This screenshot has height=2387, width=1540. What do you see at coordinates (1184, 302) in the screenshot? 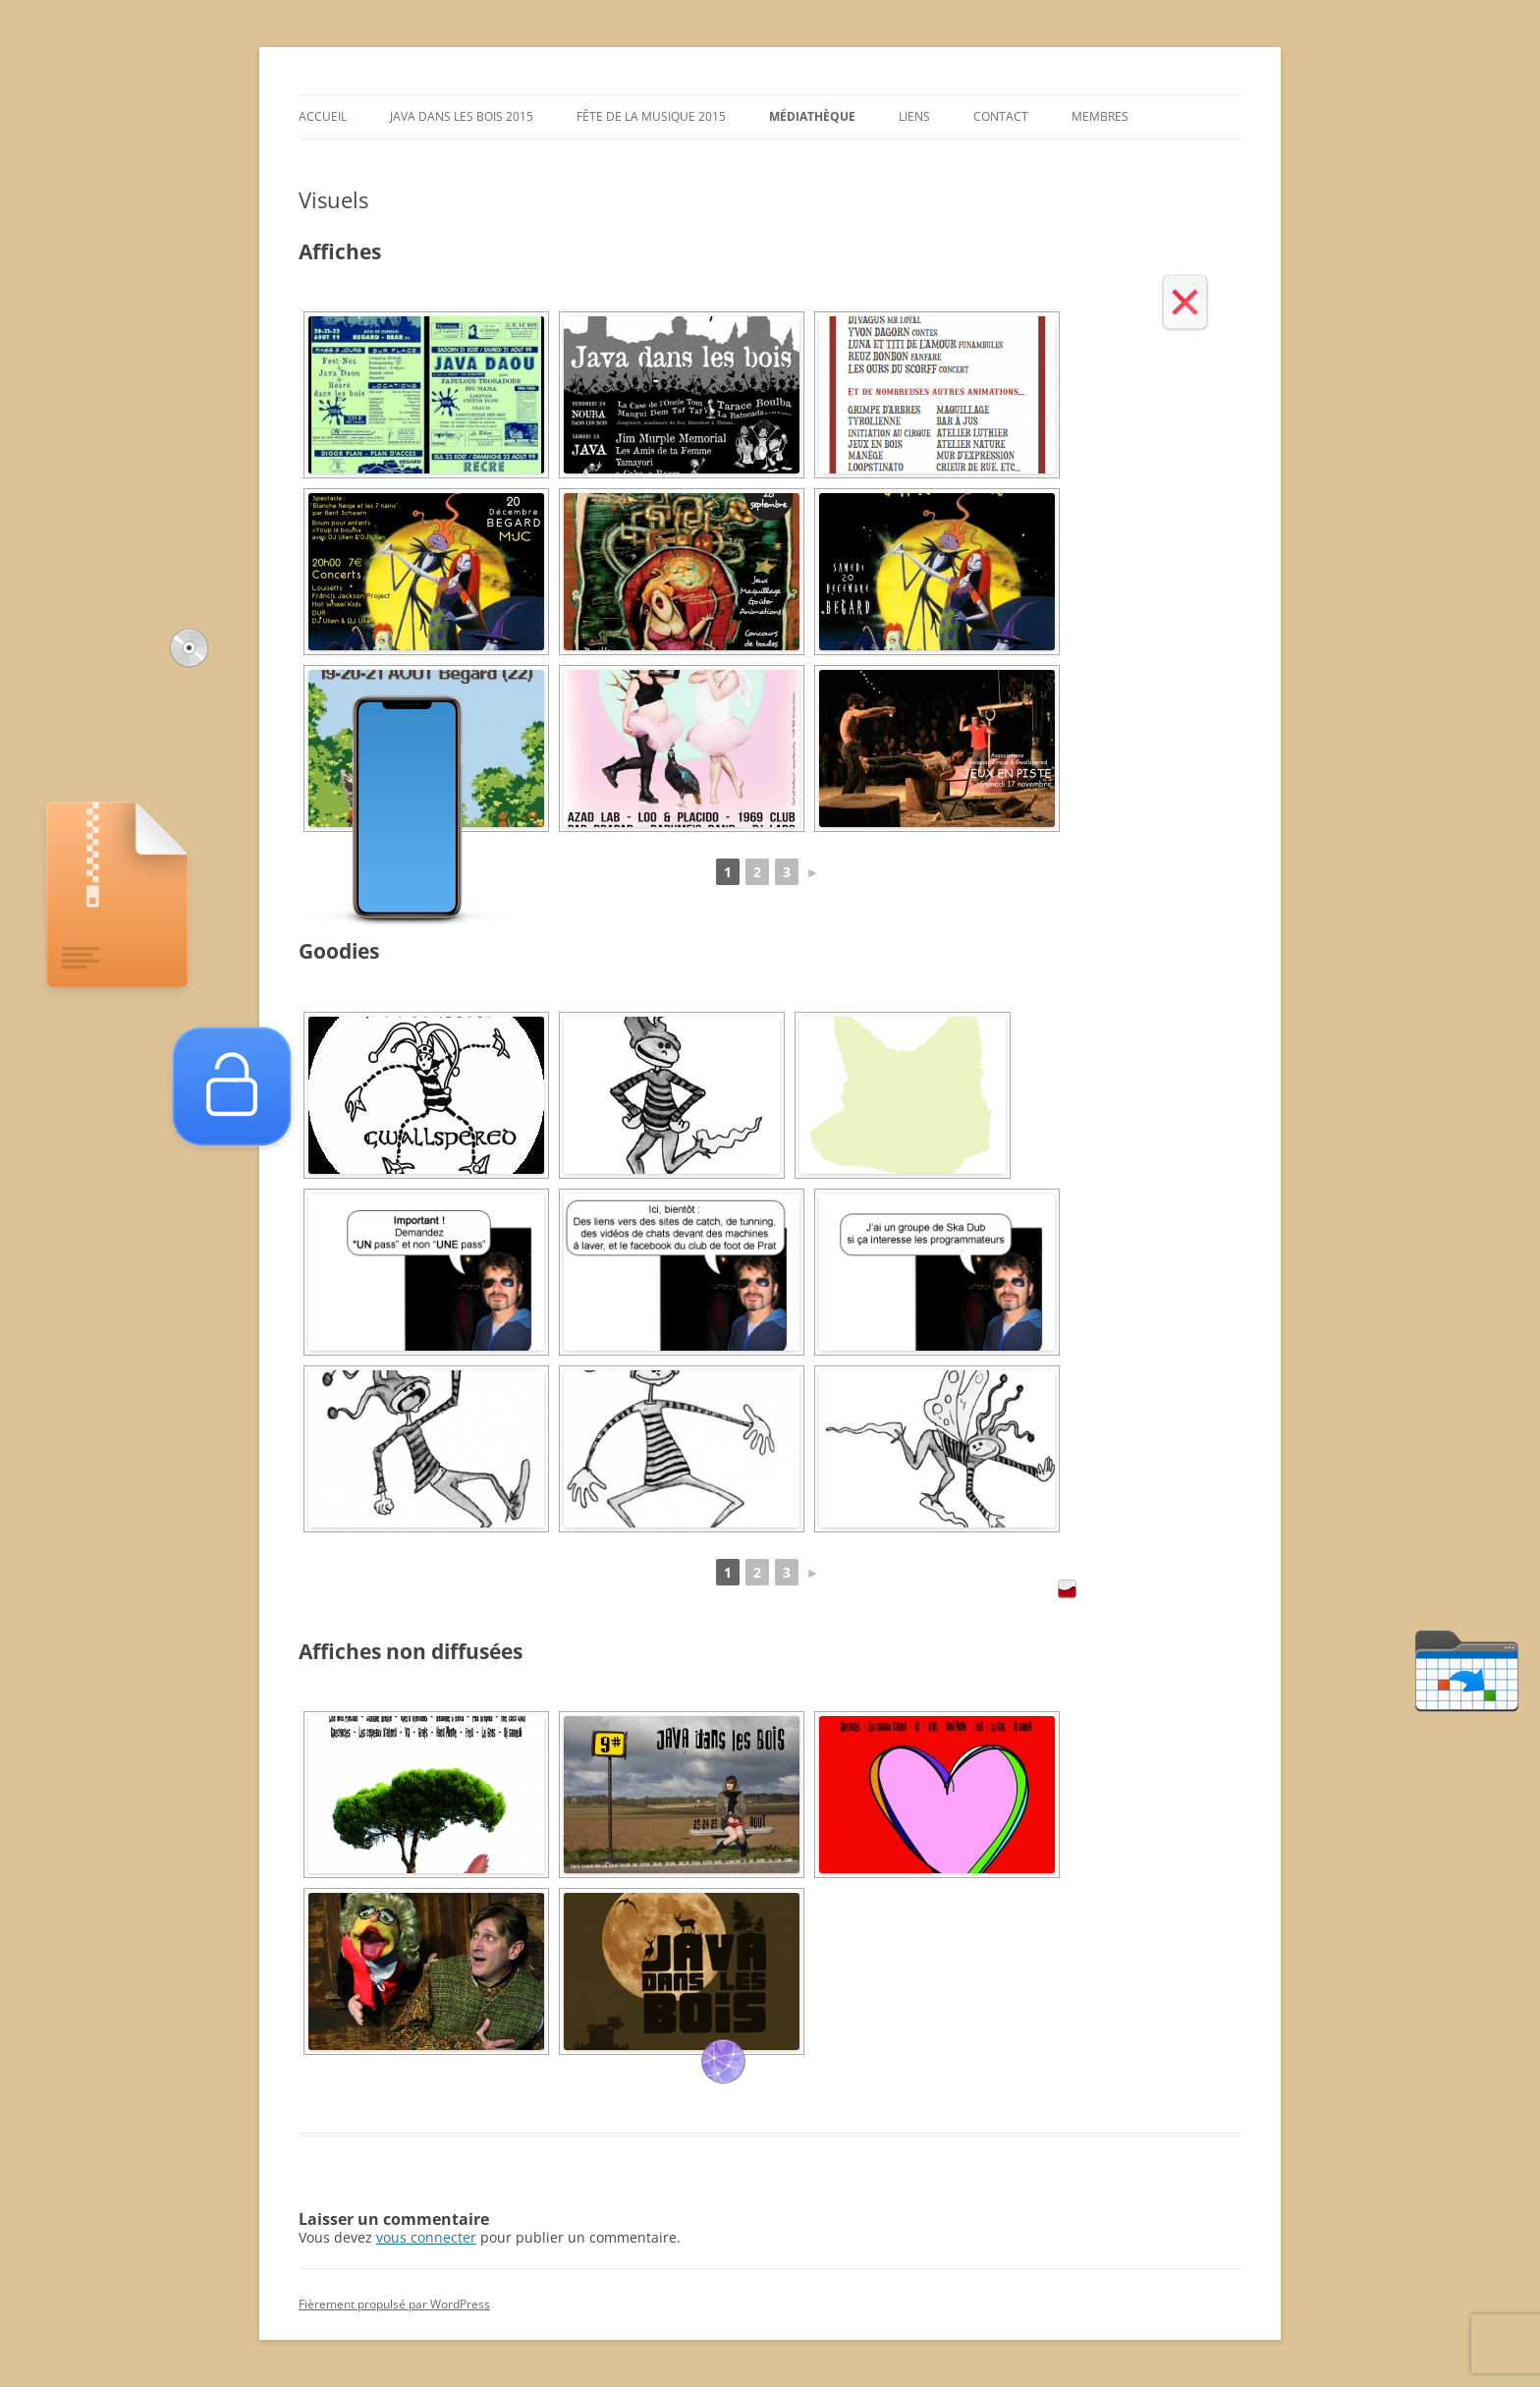
I see `a broken or invalid symbolic link file` at bounding box center [1184, 302].